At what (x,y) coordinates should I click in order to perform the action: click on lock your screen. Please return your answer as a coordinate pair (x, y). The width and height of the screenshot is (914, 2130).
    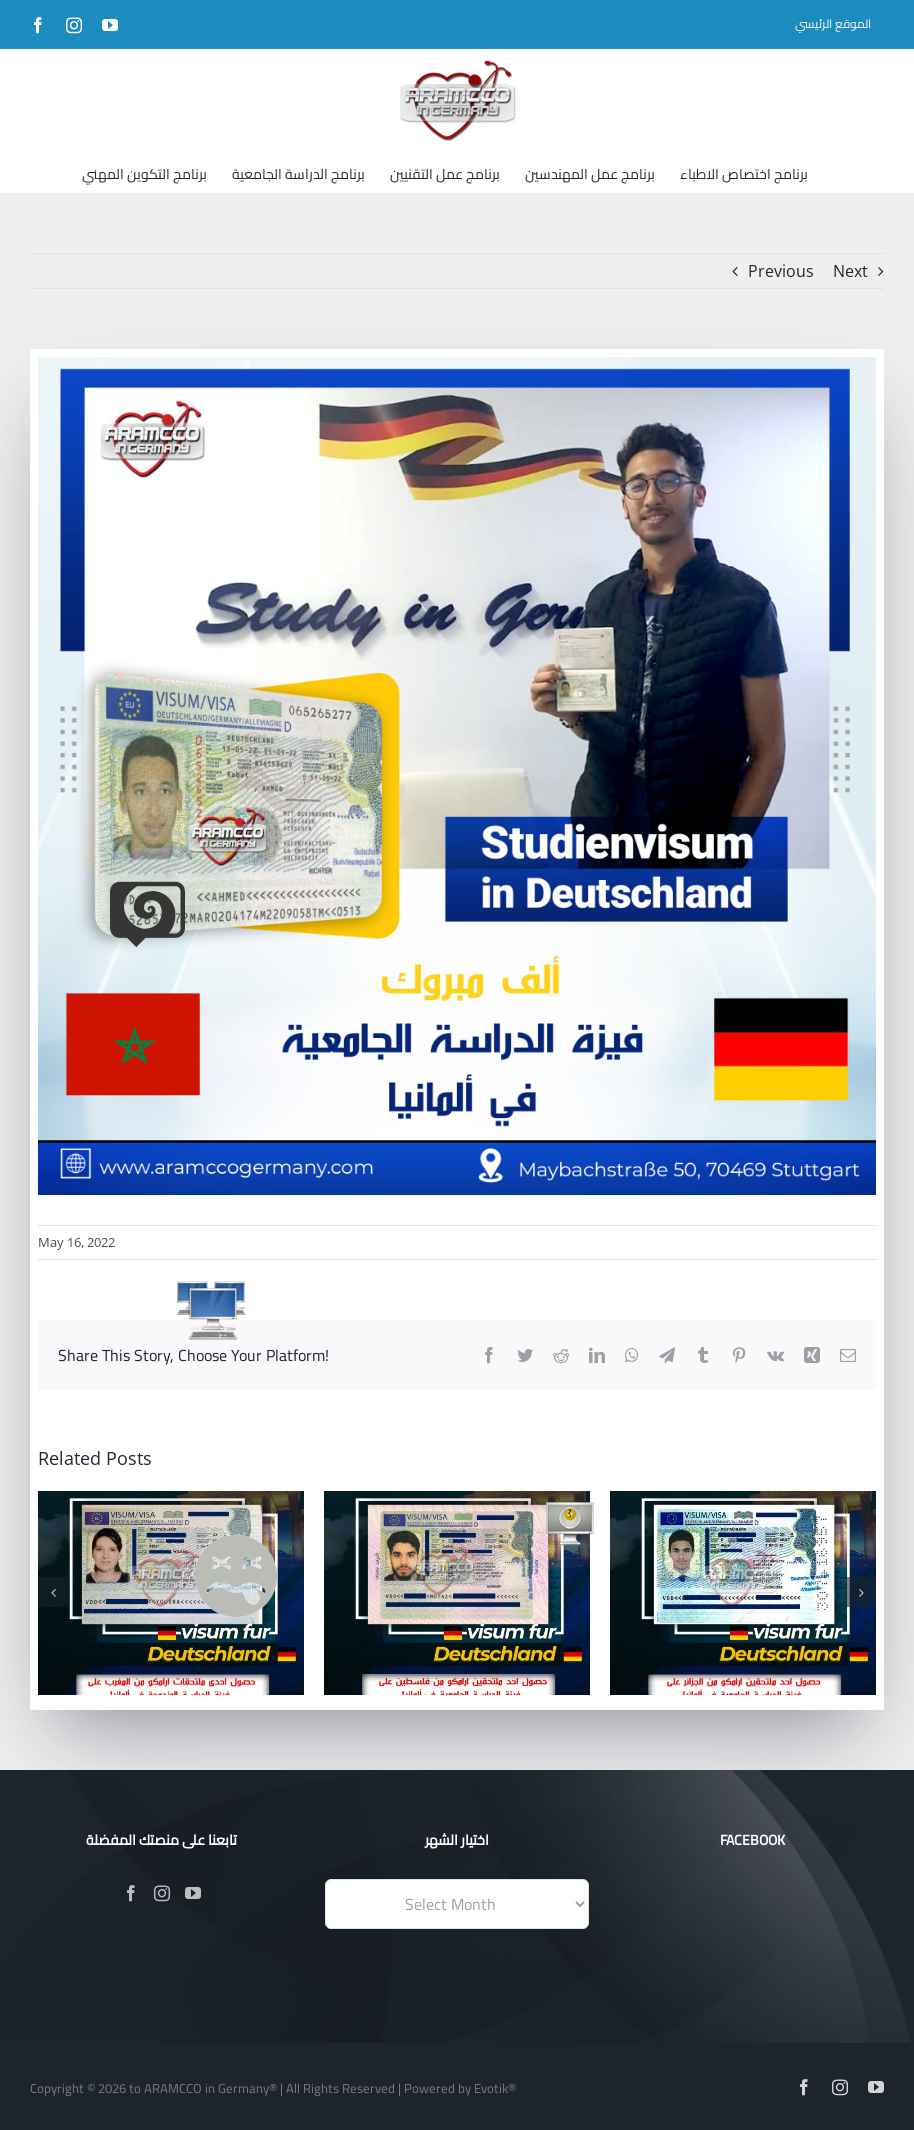
    Looking at the image, I should click on (570, 1523).